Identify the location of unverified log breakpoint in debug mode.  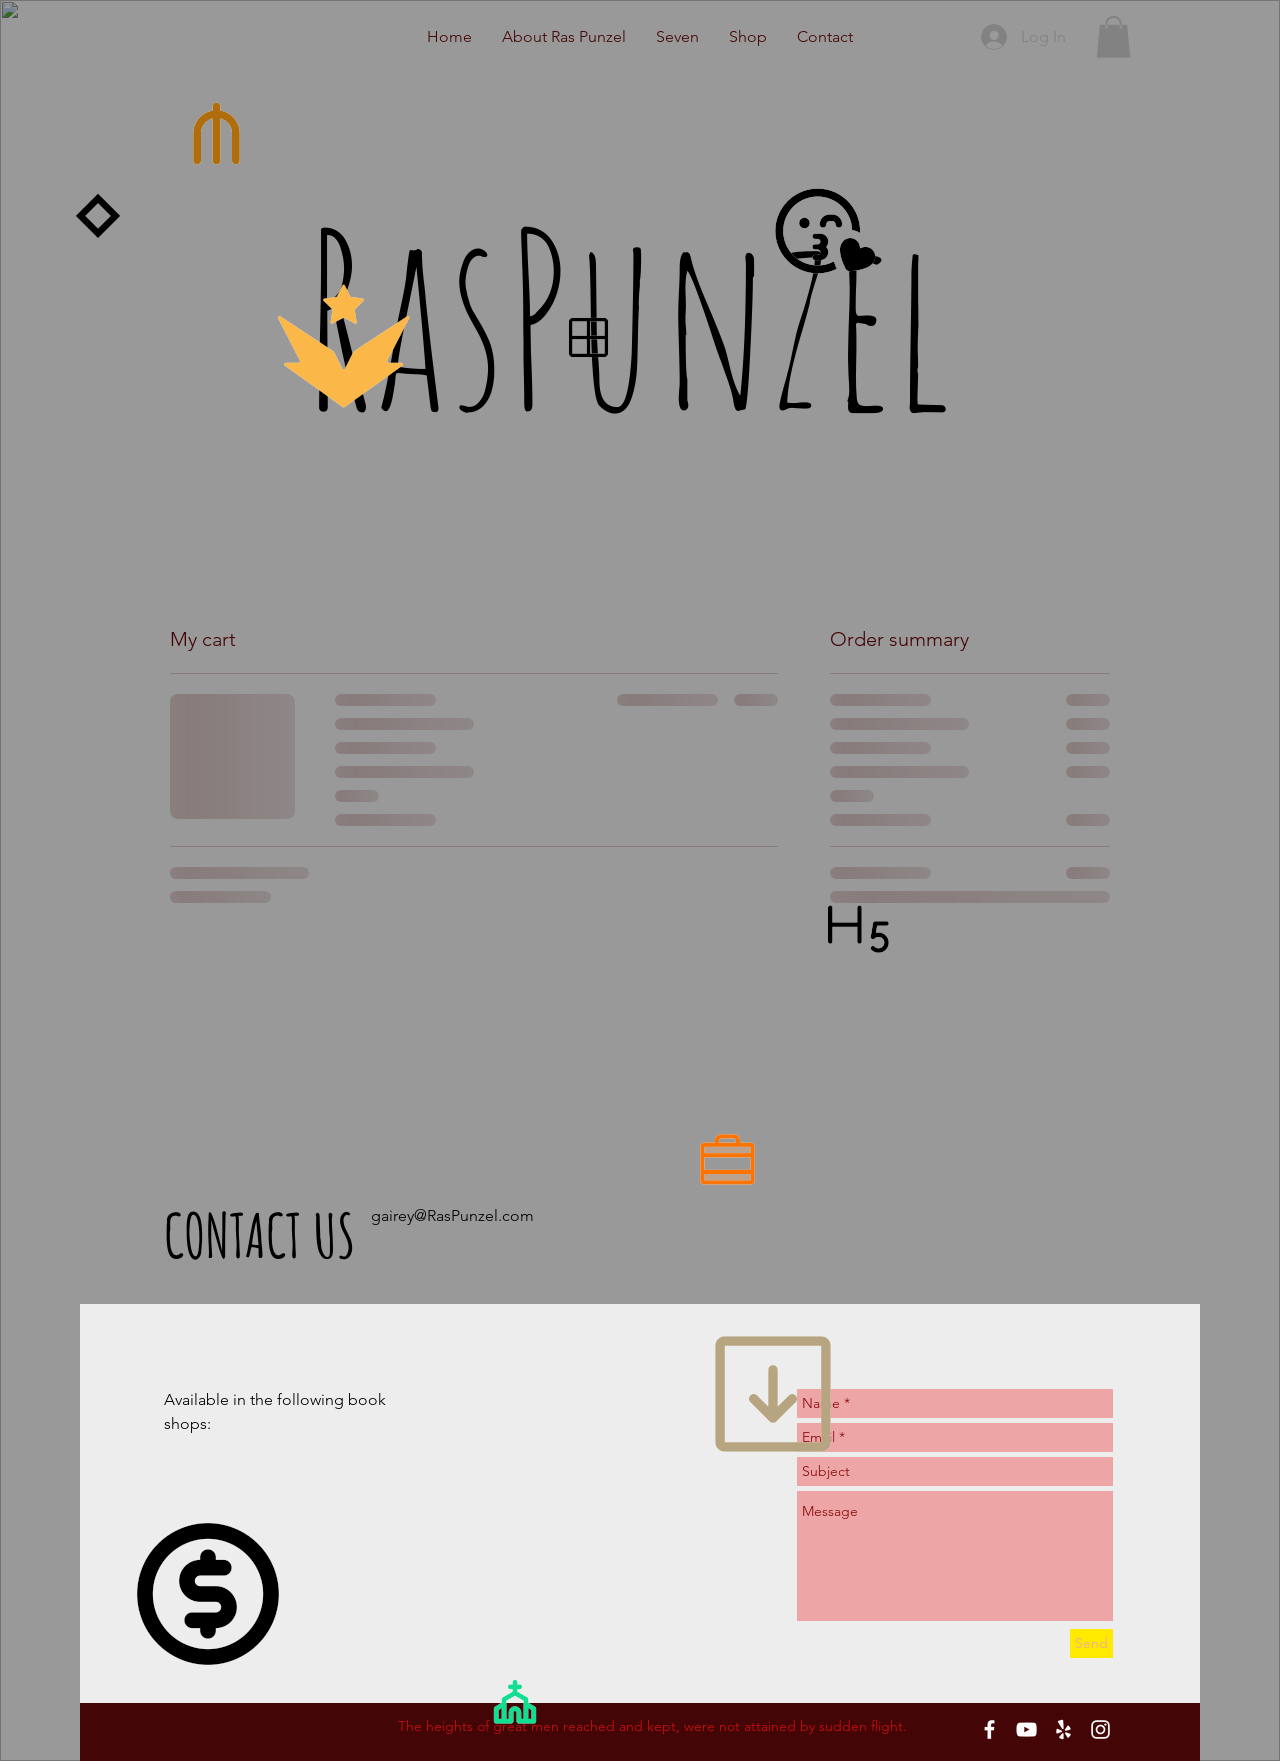
(98, 216).